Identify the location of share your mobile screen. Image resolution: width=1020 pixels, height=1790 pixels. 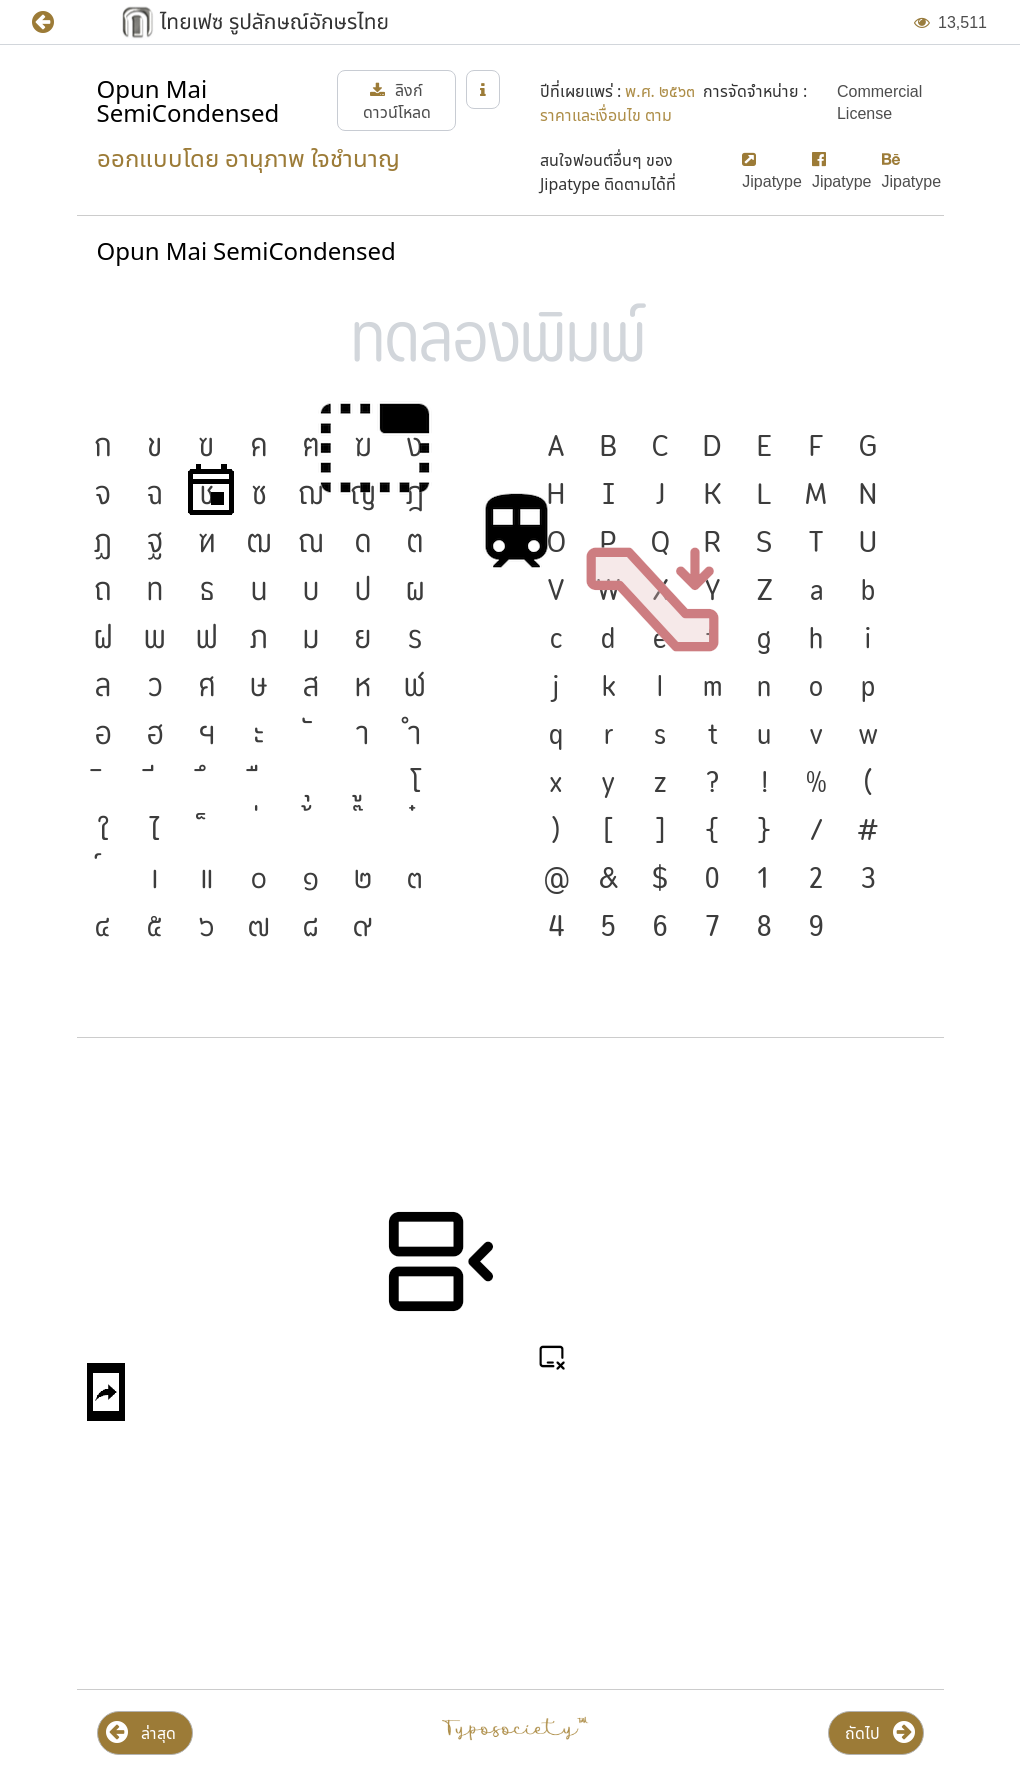
(106, 1392).